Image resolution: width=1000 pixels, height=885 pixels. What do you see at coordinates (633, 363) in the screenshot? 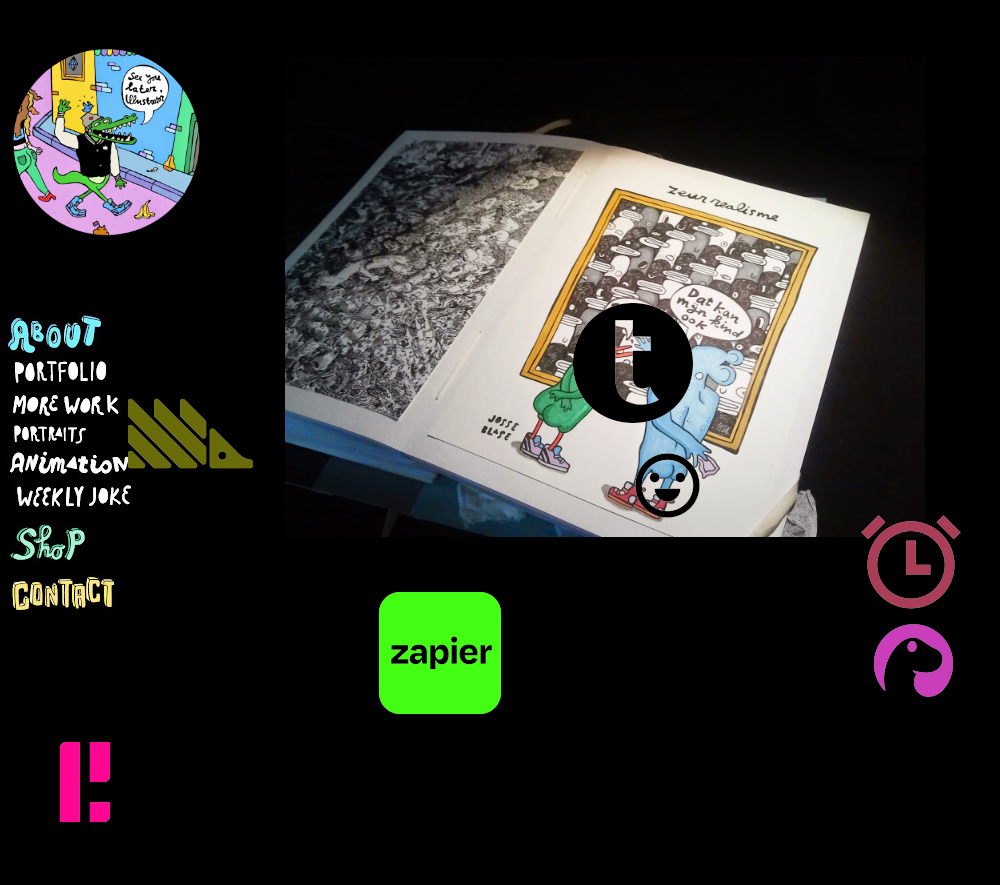
I see `teradata brand logo` at bounding box center [633, 363].